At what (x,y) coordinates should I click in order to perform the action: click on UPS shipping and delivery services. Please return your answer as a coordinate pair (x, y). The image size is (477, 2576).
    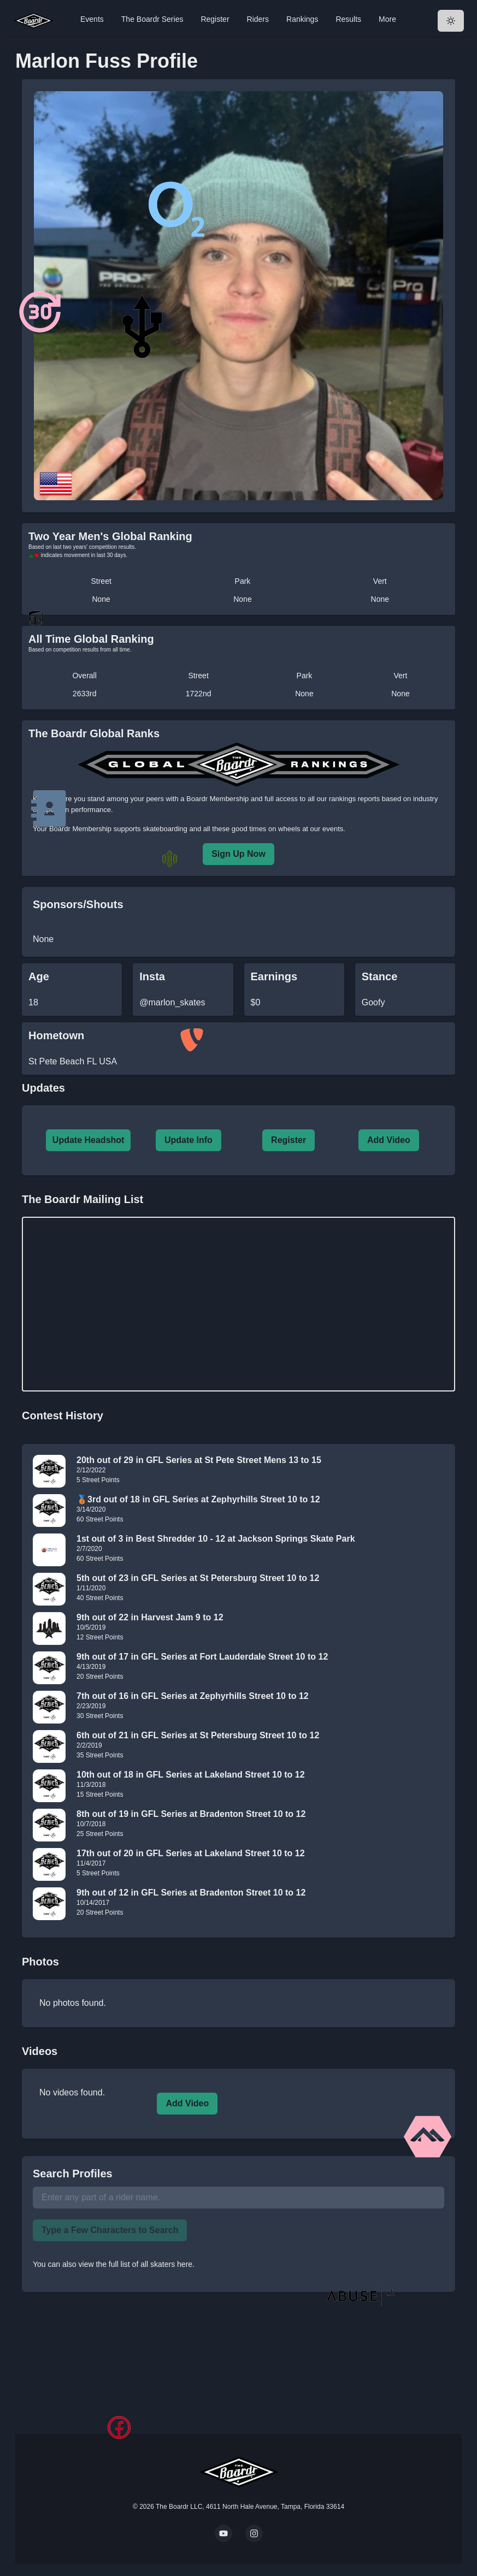
    Looking at the image, I should click on (36, 619).